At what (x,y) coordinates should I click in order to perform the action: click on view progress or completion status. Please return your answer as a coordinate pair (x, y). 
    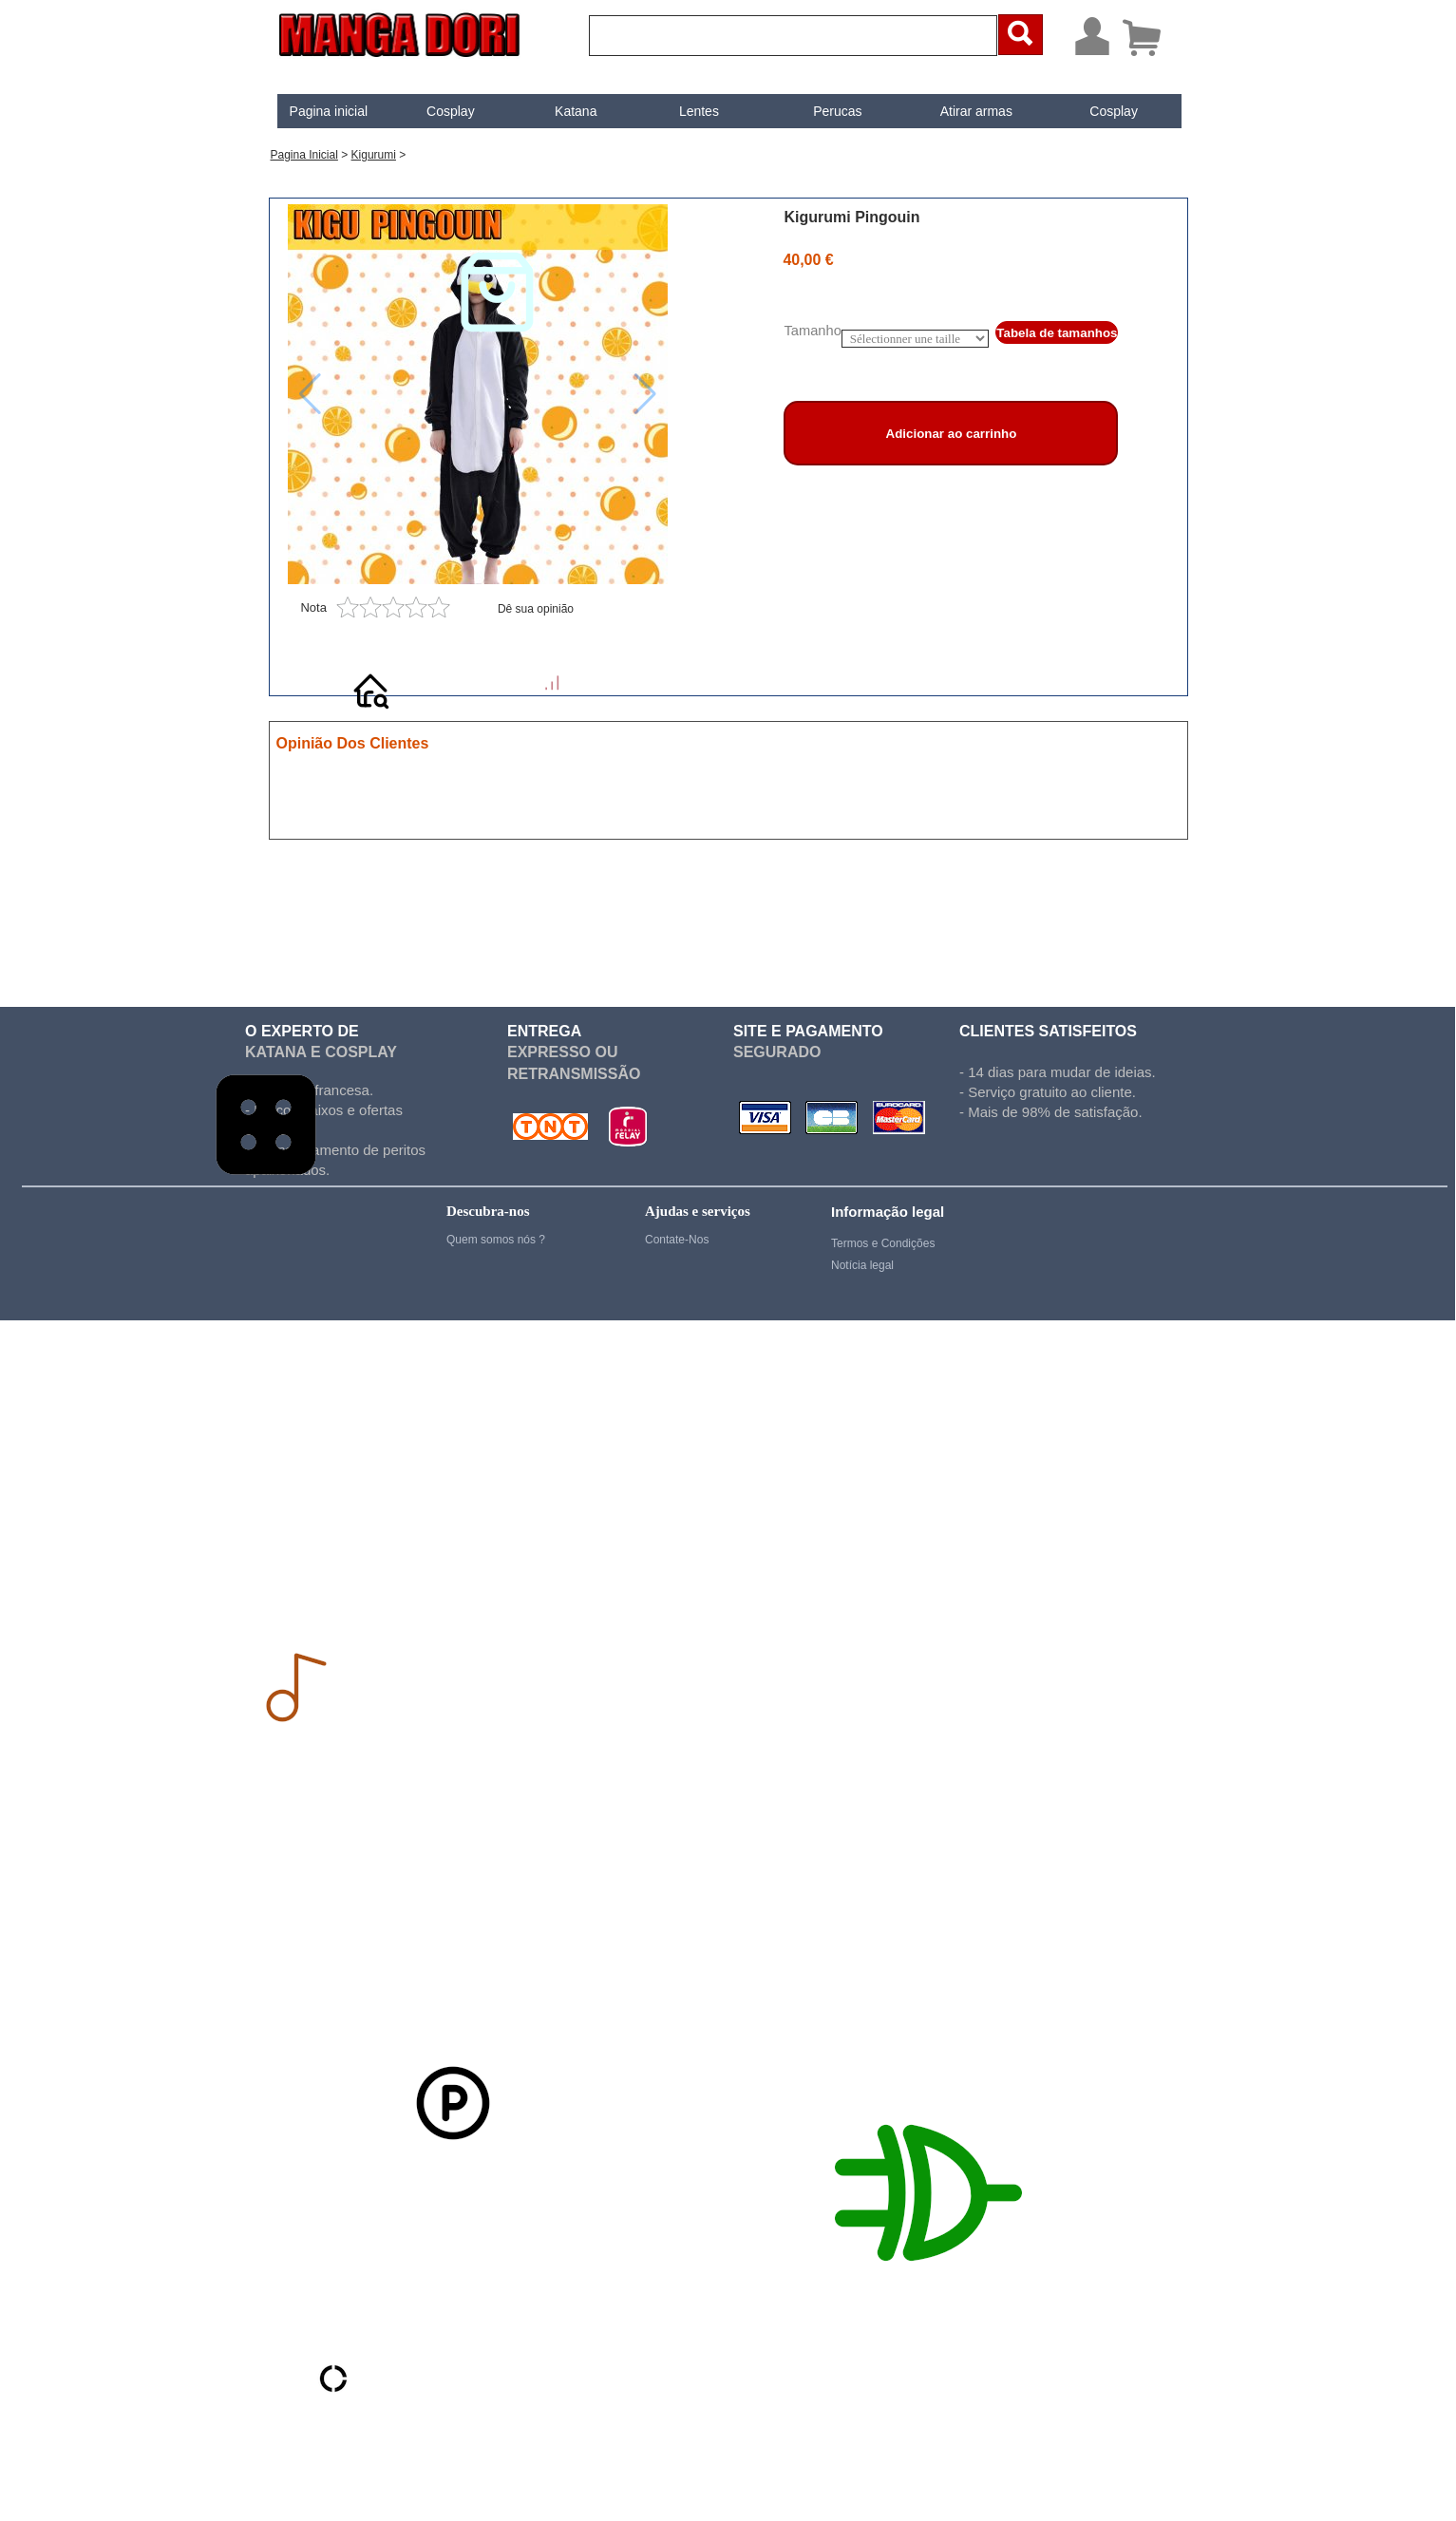
    Looking at the image, I should click on (333, 2379).